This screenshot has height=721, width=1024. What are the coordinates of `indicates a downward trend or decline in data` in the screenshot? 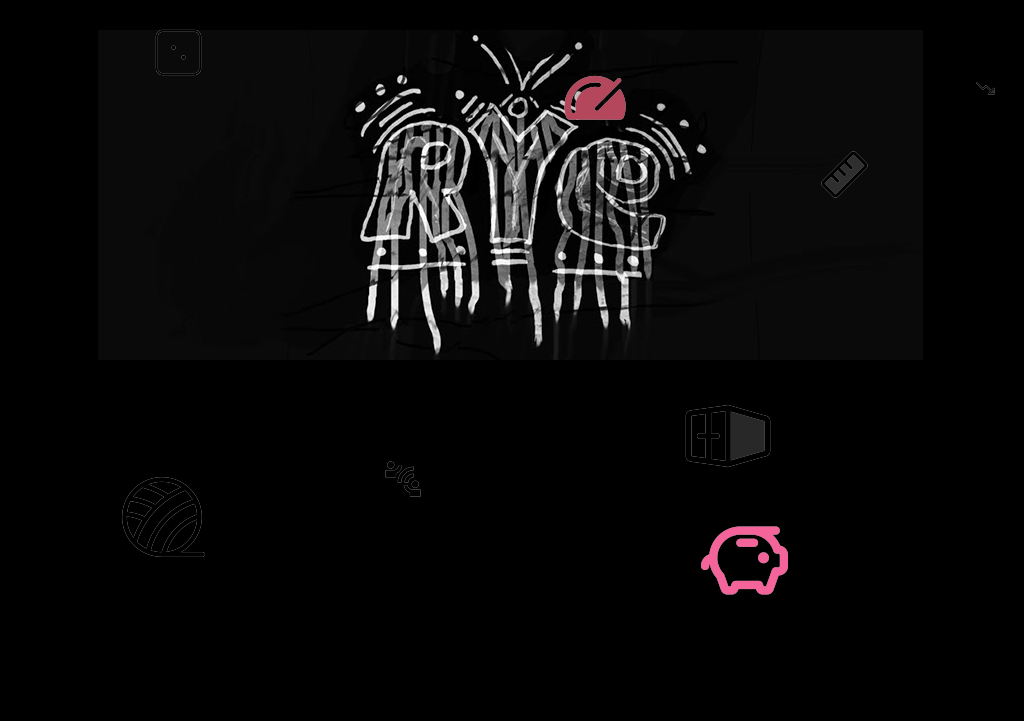 It's located at (985, 88).